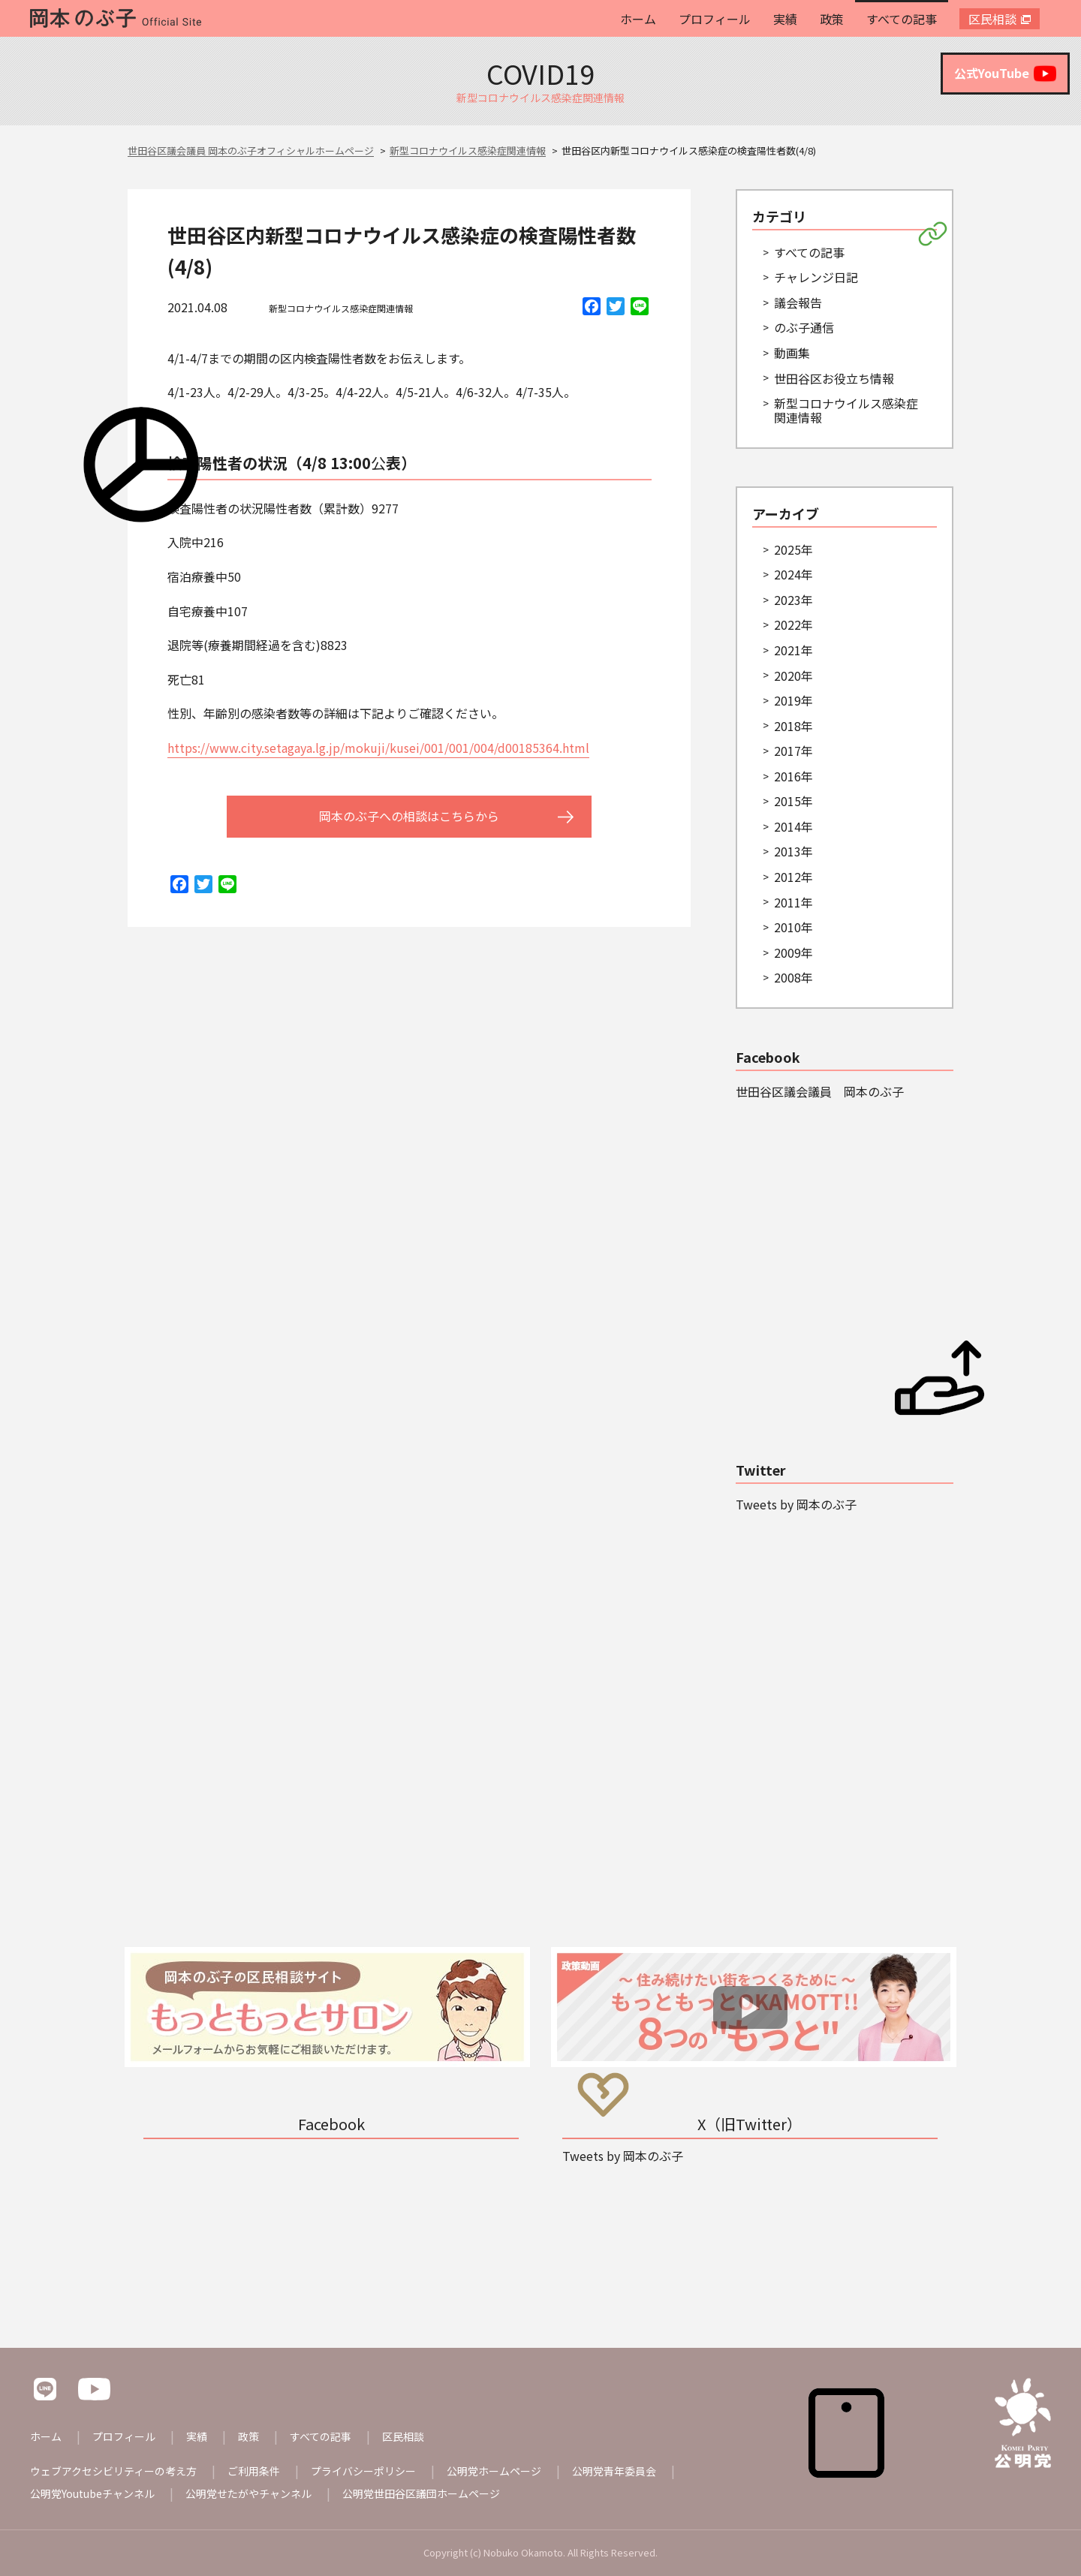 The width and height of the screenshot is (1081, 2576). Describe the element at coordinates (603, 2093) in the screenshot. I see `unlike or remove from favorites` at that location.